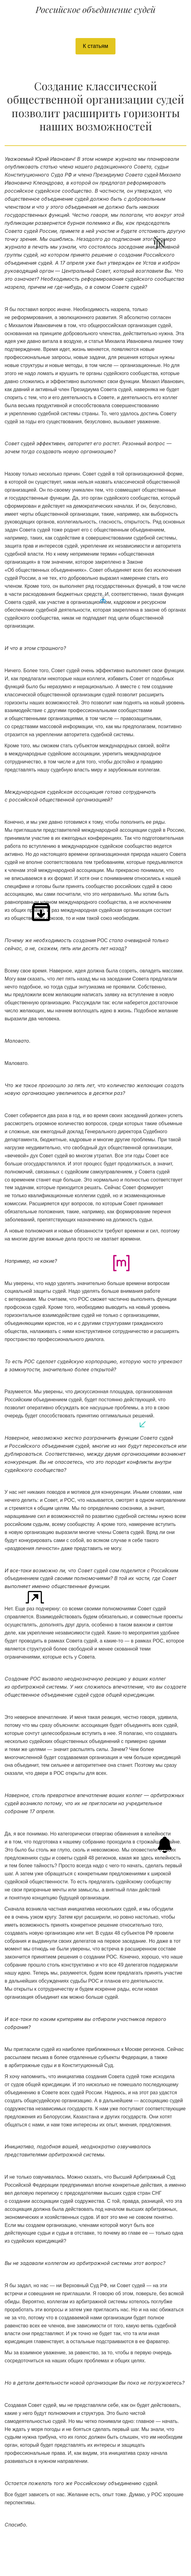 Image resolution: width=191 pixels, height=2576 pixels. What do you see at coordinates (35, 1597) in the screenshot?
I see `open link in a new tab` at bounding box center [35, 1597].